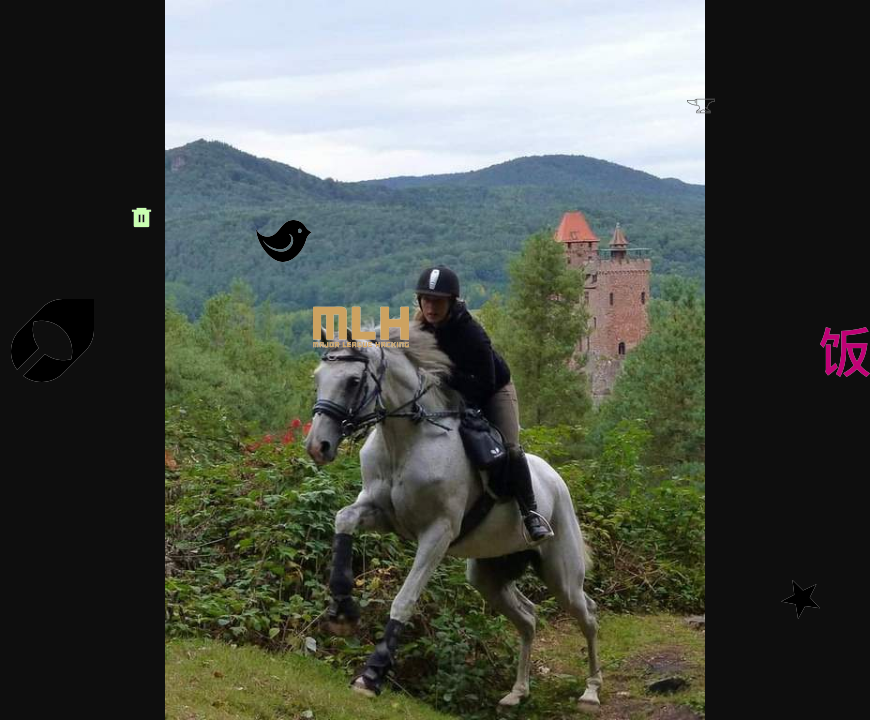  I want to click on access riseup secure email and communication services, so click(800, 599).